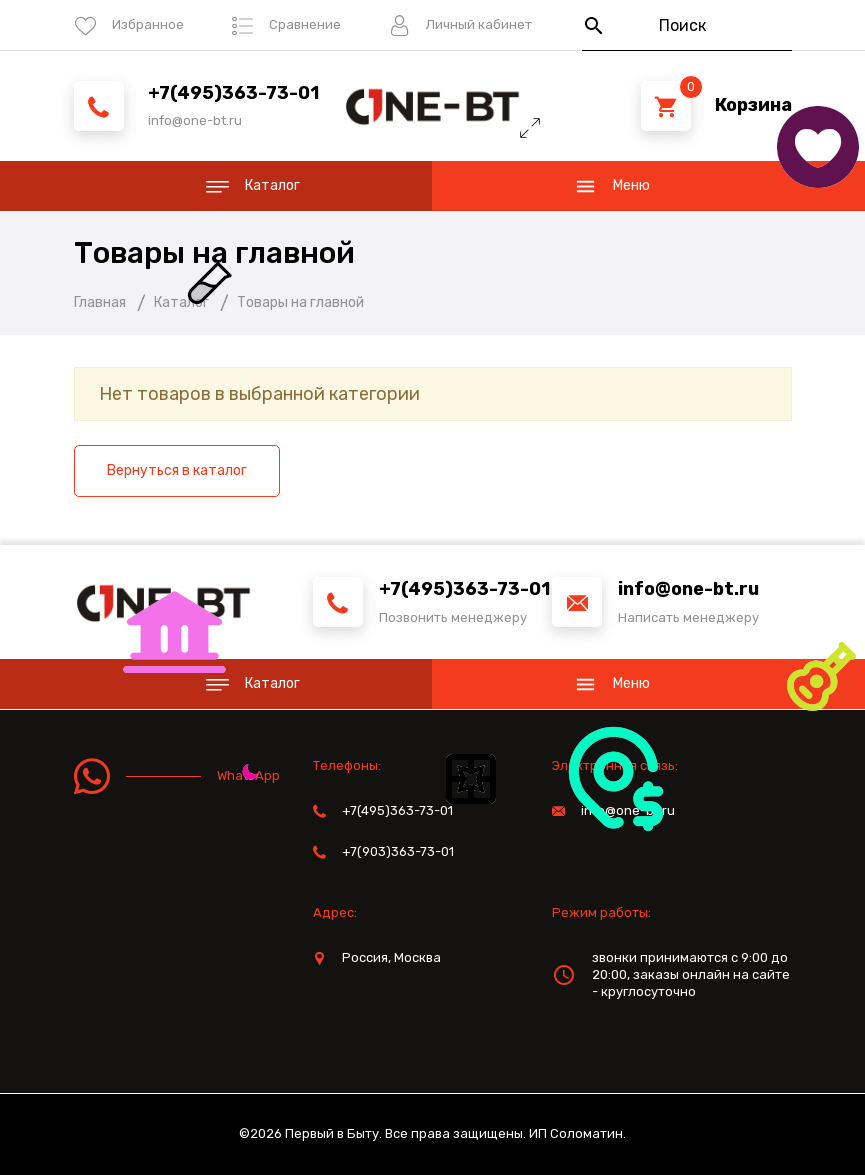  I want to click on access banking or financial services, so click(174, 635).